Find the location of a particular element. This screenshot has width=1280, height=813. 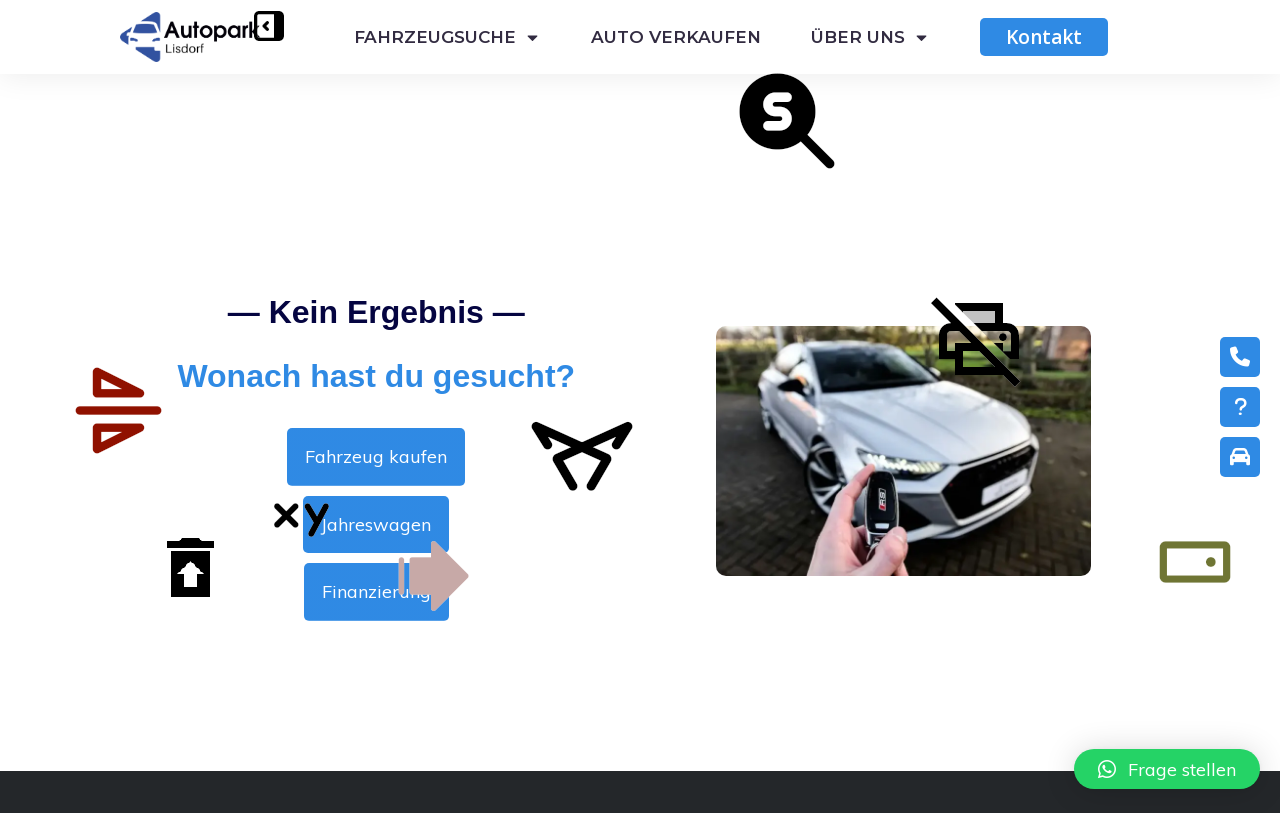

expand the right sidebar panel is located at coordinates (269, 26).